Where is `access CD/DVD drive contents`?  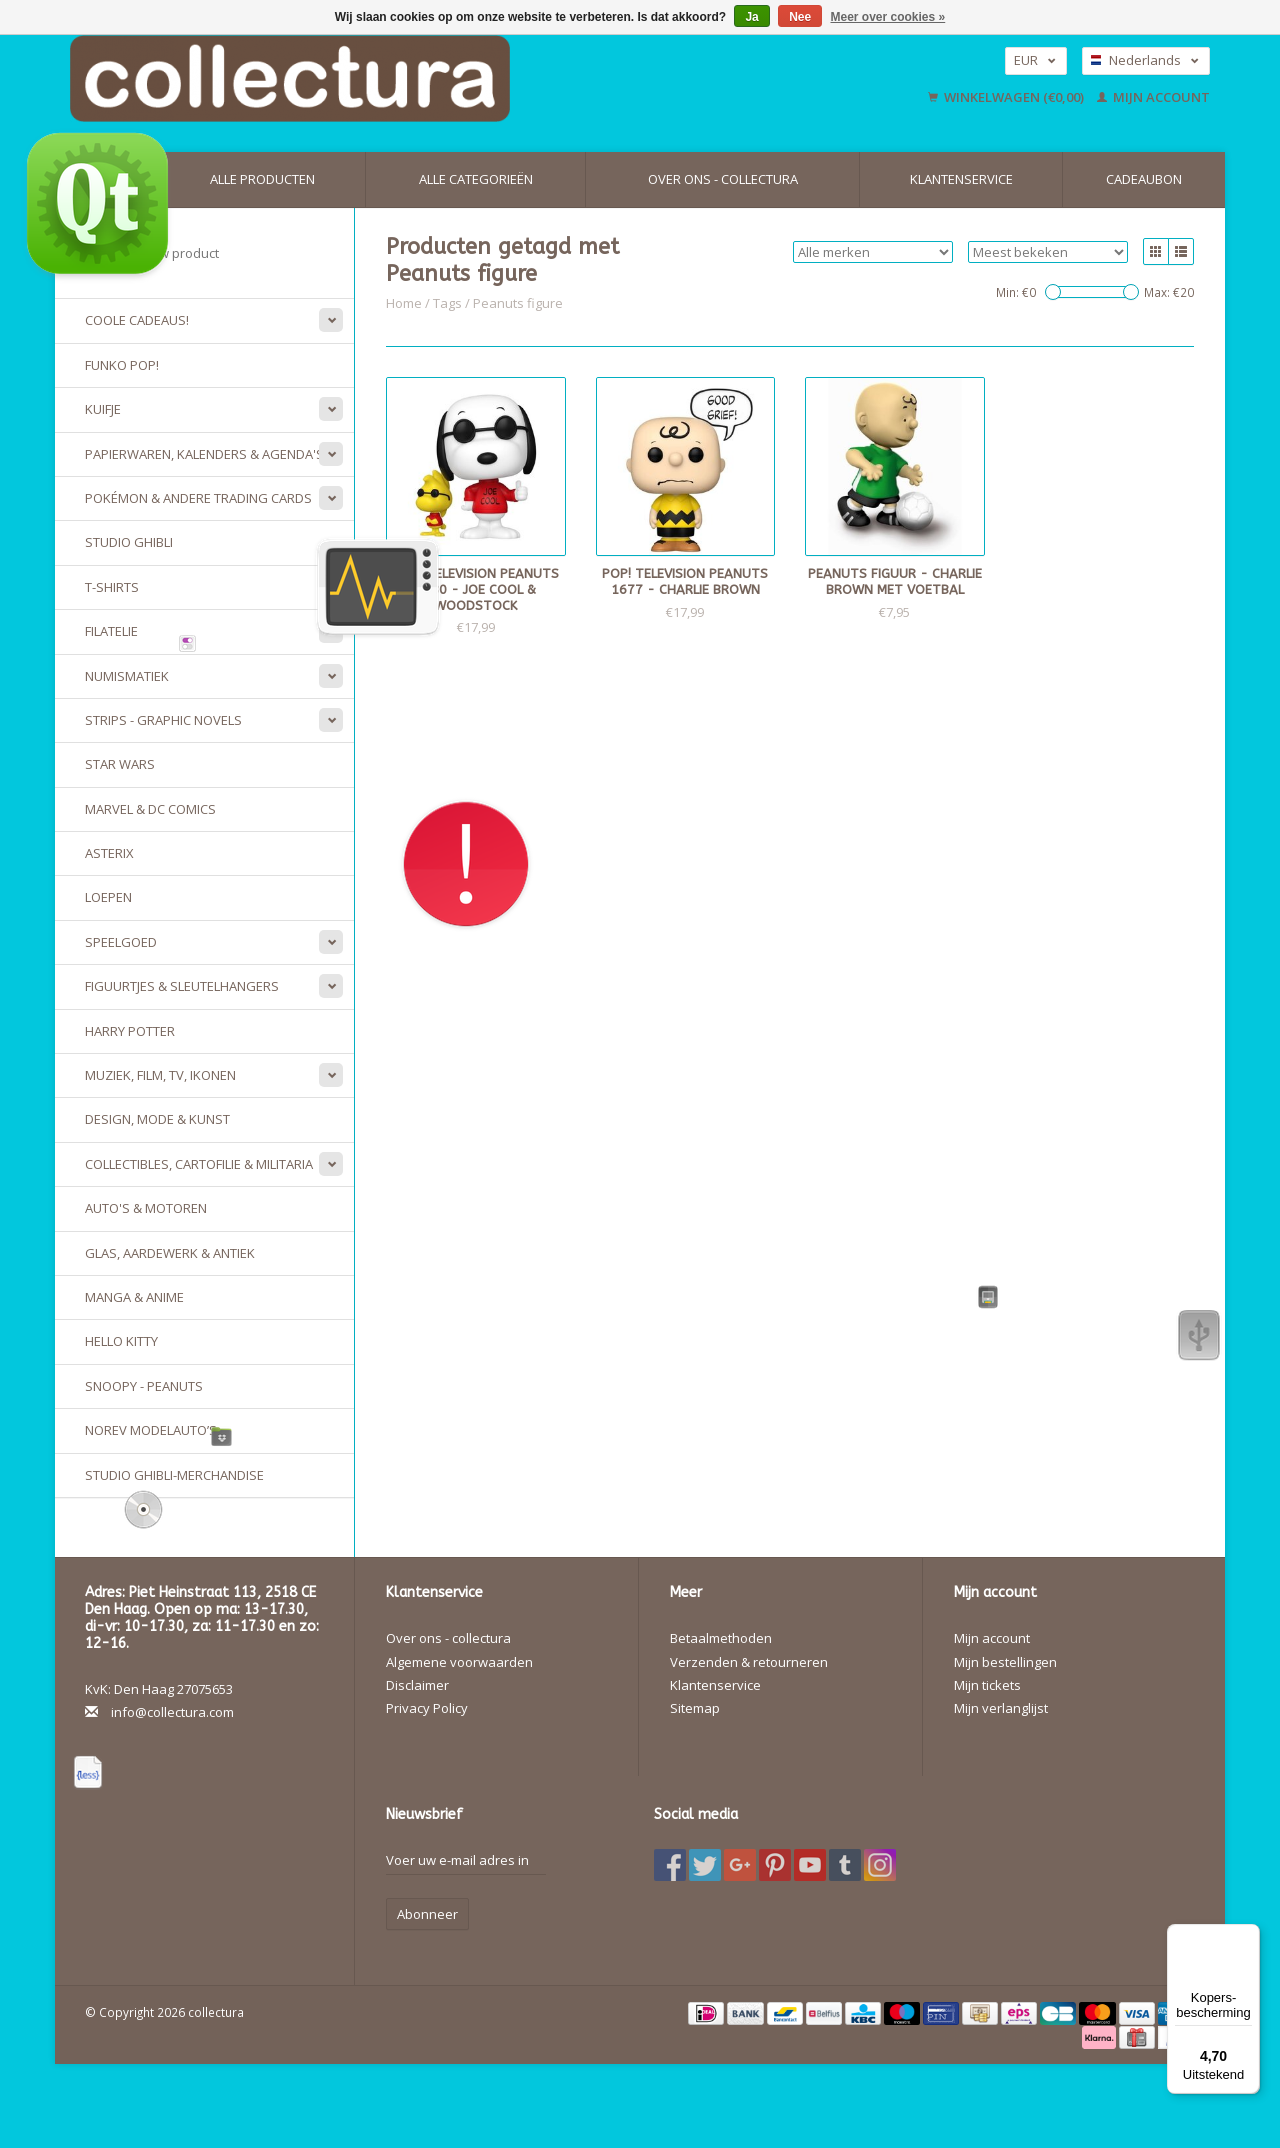 access CD/DVD drive contents is located at coordinates (143, 1509).